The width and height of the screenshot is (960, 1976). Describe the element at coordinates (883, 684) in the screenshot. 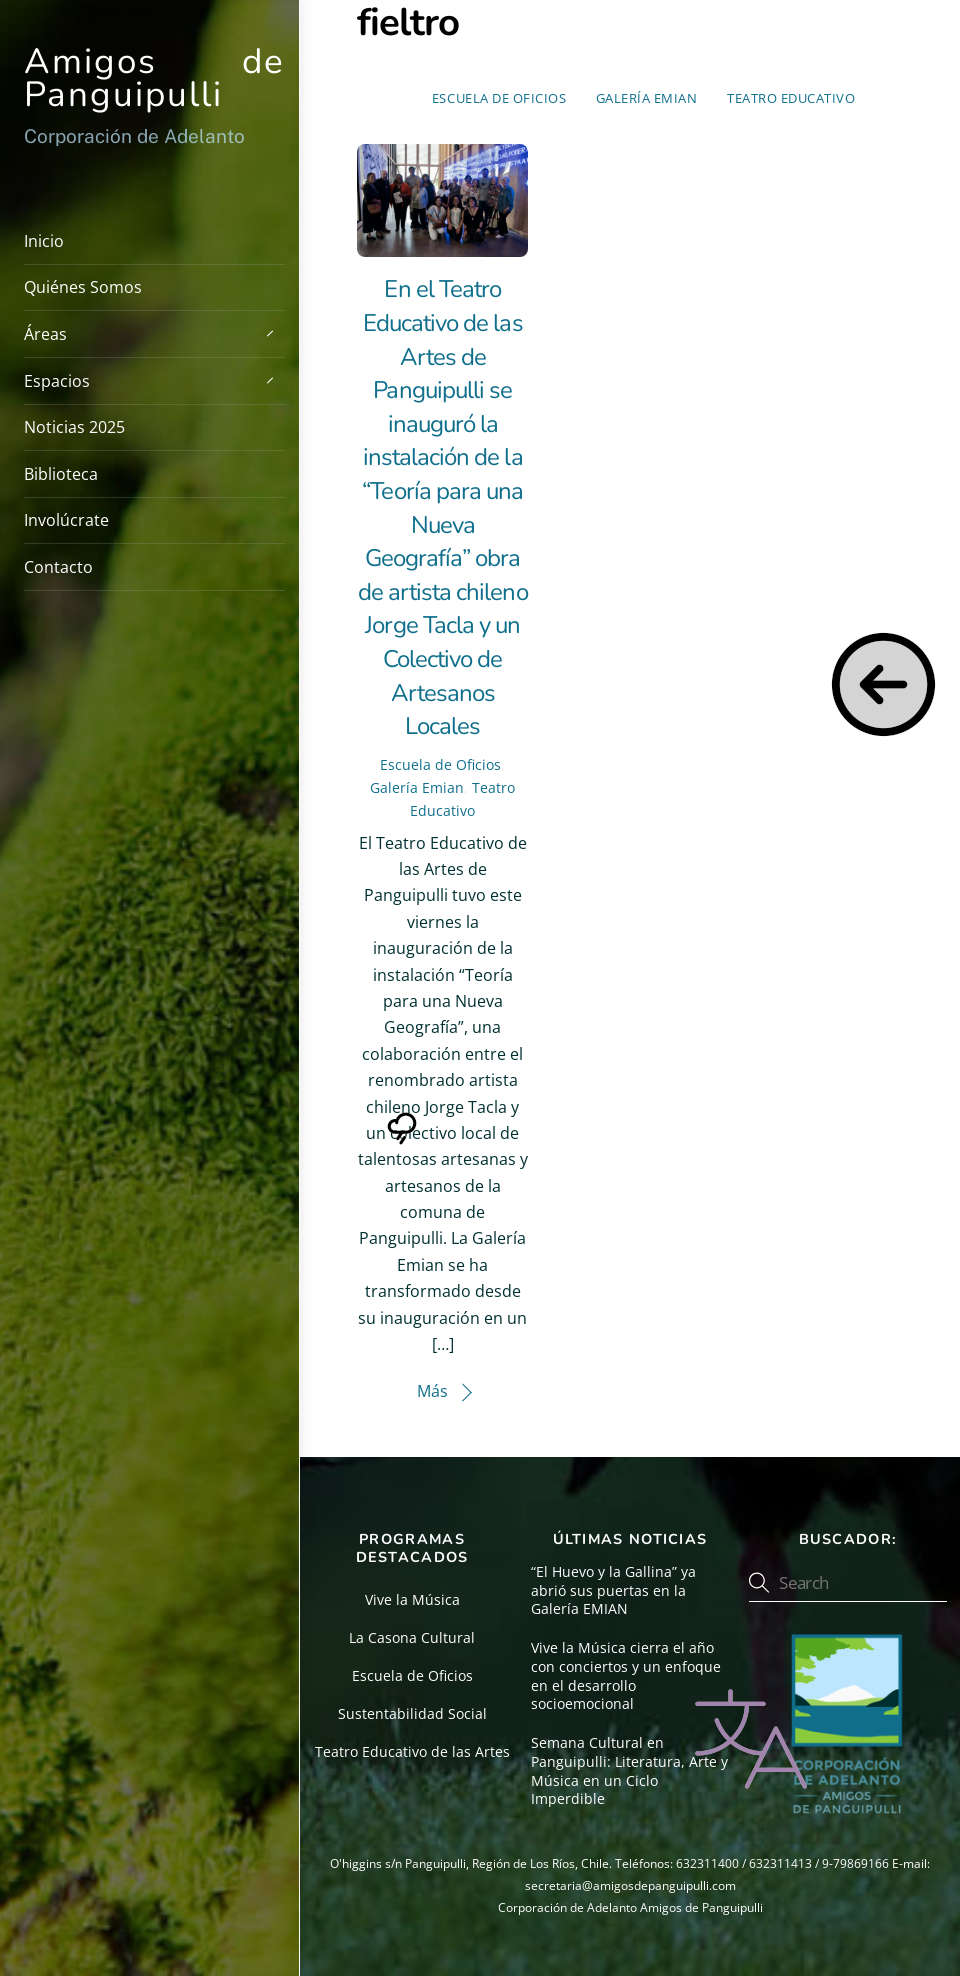

I see `go back to the previous screen` at that location.